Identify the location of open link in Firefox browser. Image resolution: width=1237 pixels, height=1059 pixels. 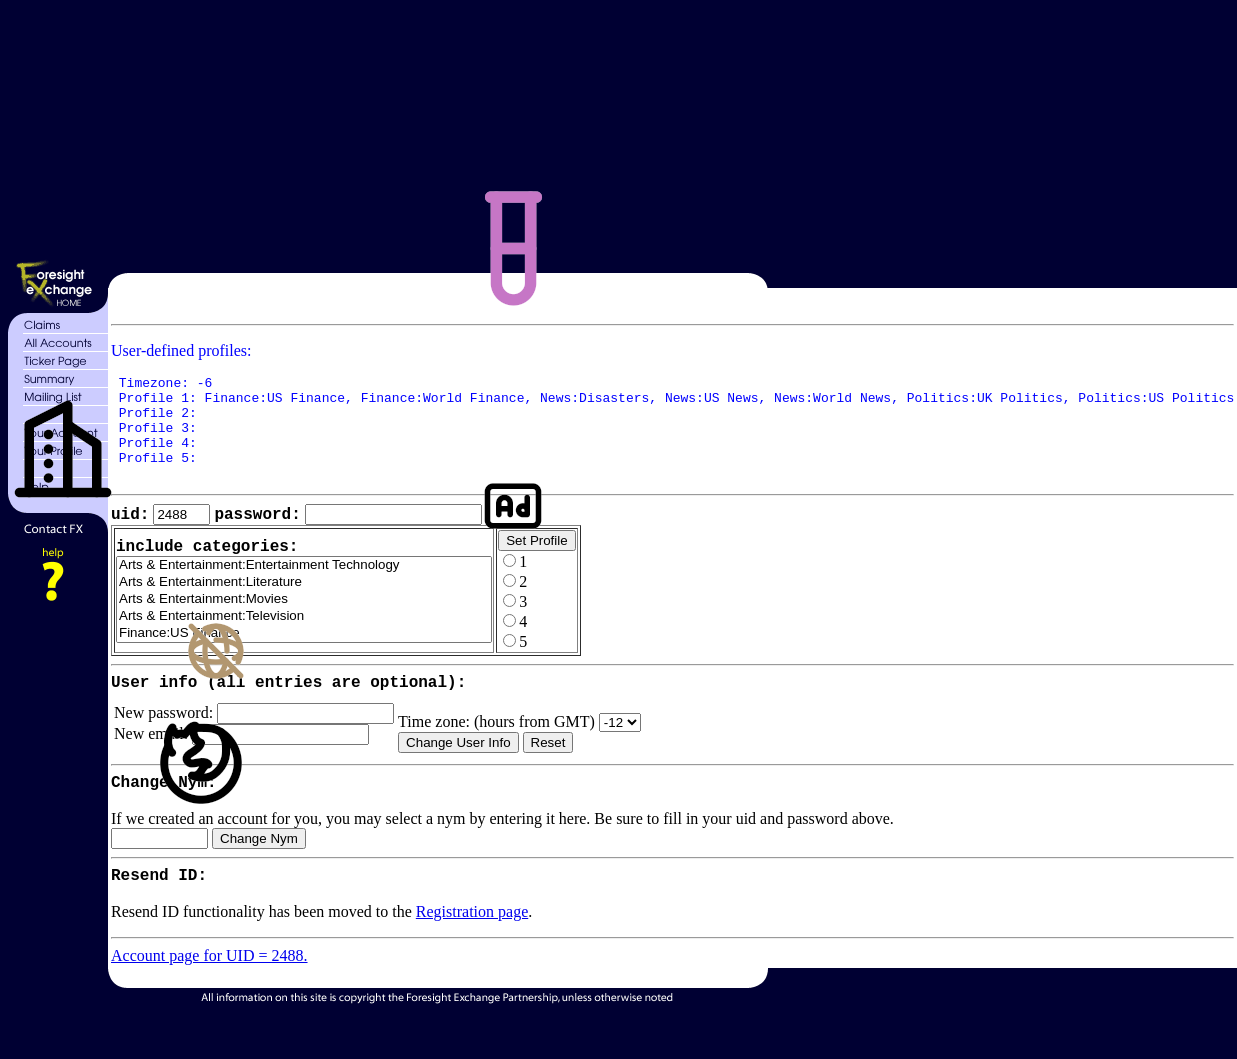
(201, 763).